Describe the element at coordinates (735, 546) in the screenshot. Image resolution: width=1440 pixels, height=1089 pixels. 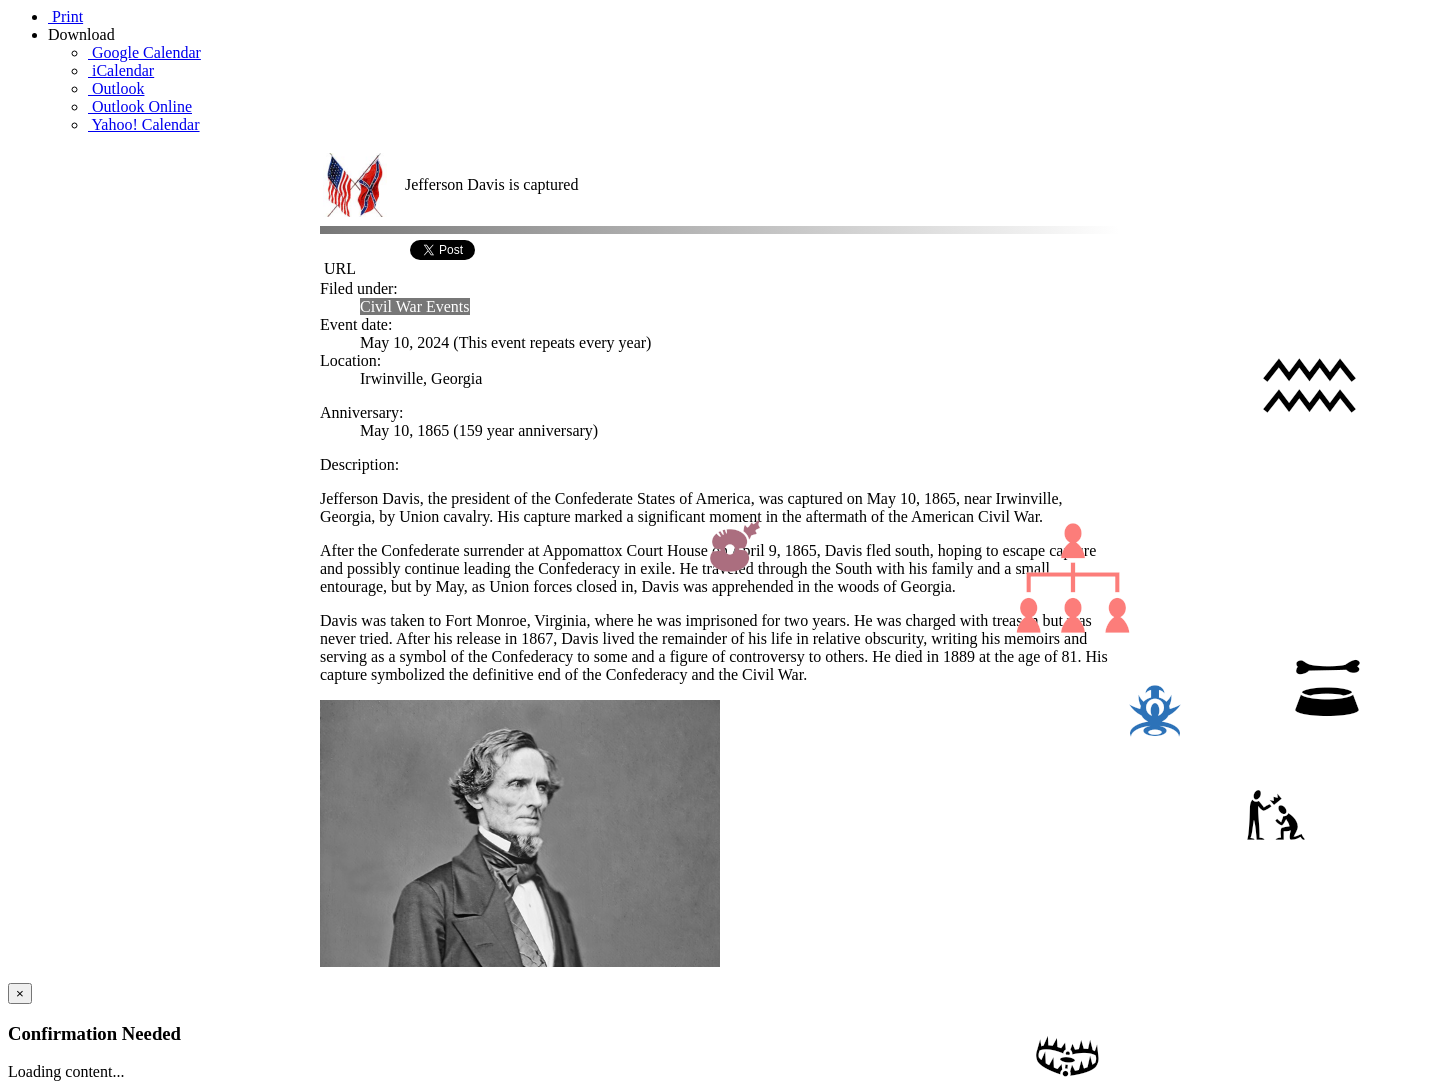
I see `poppy flower icon for remembrance or memorial features` at that location.